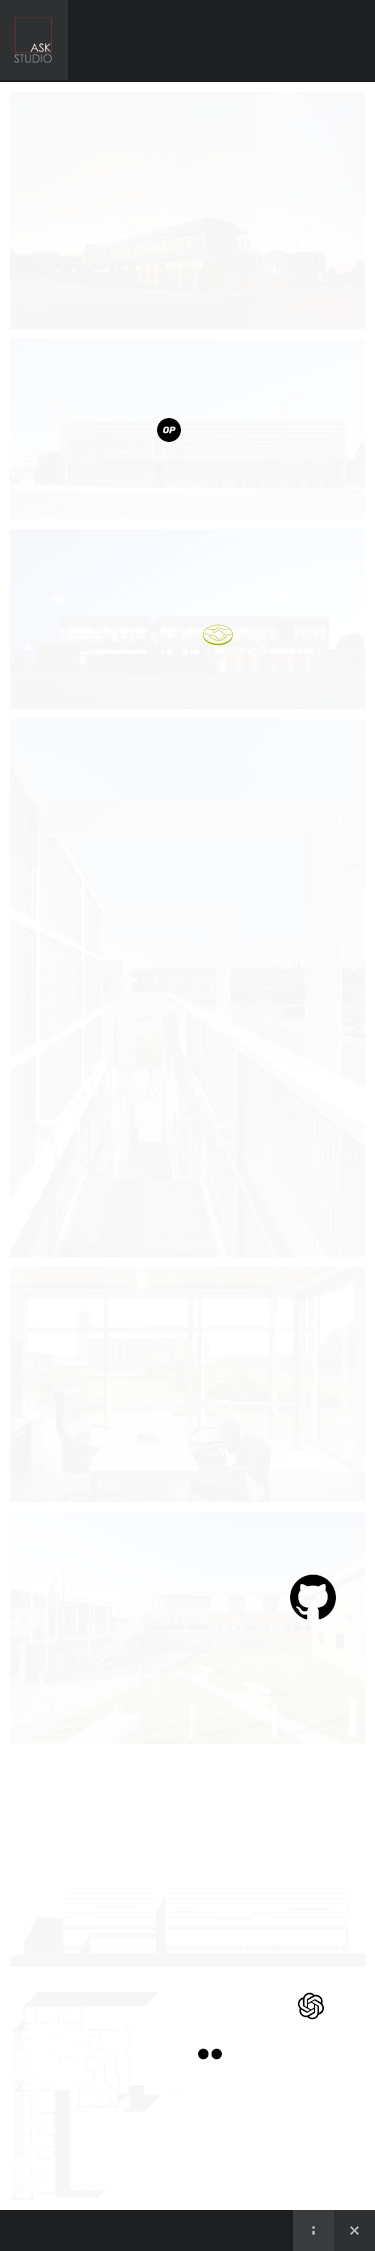  Describe the element at coordinates (169, 430) in the screenshot. I see `optimism blockchain network logo` at that location.